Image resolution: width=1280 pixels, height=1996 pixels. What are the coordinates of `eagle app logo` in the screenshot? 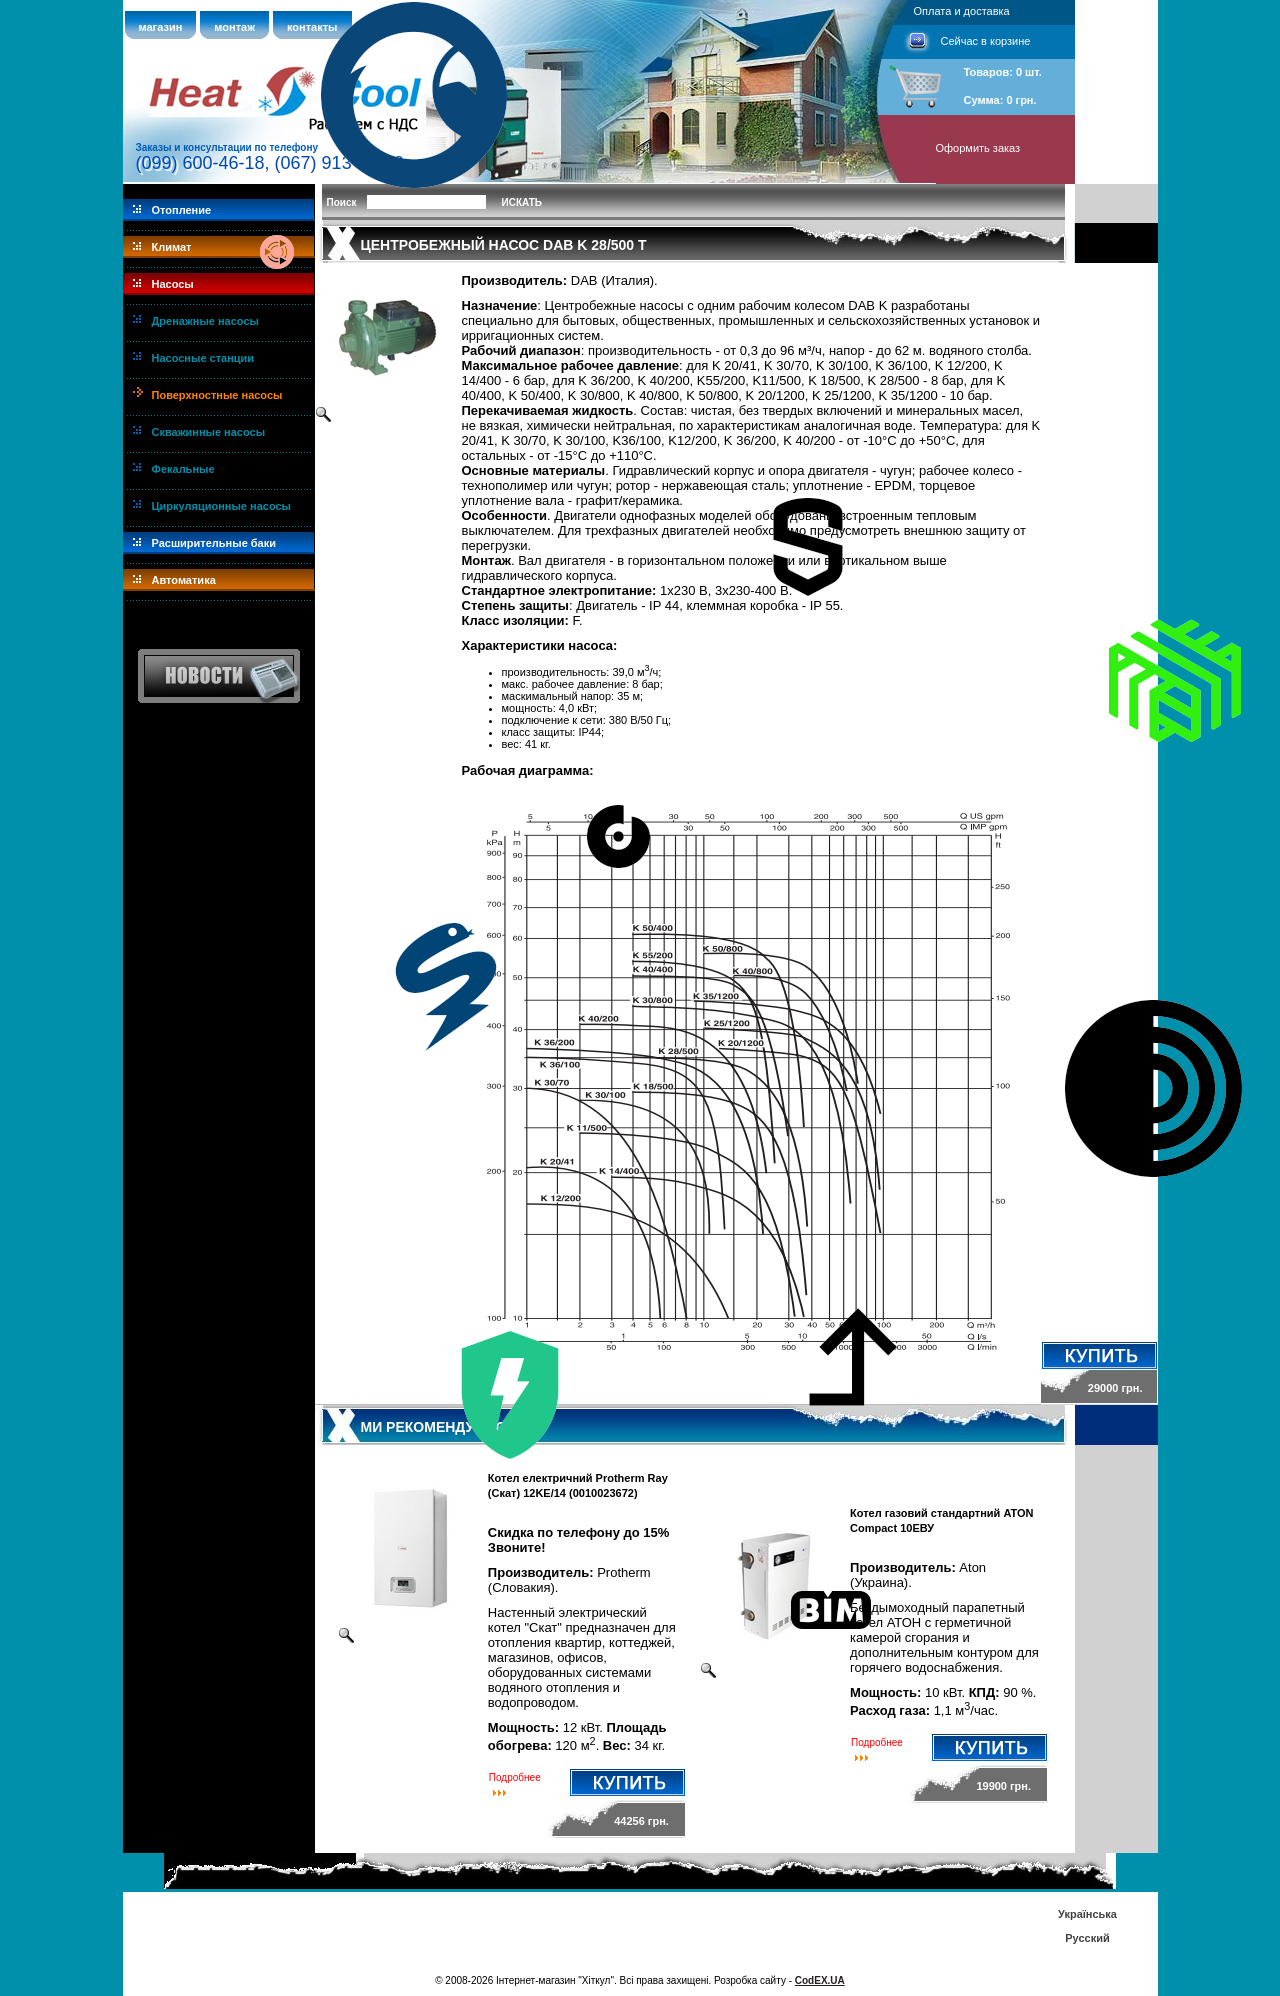 It's located at (414, 95).